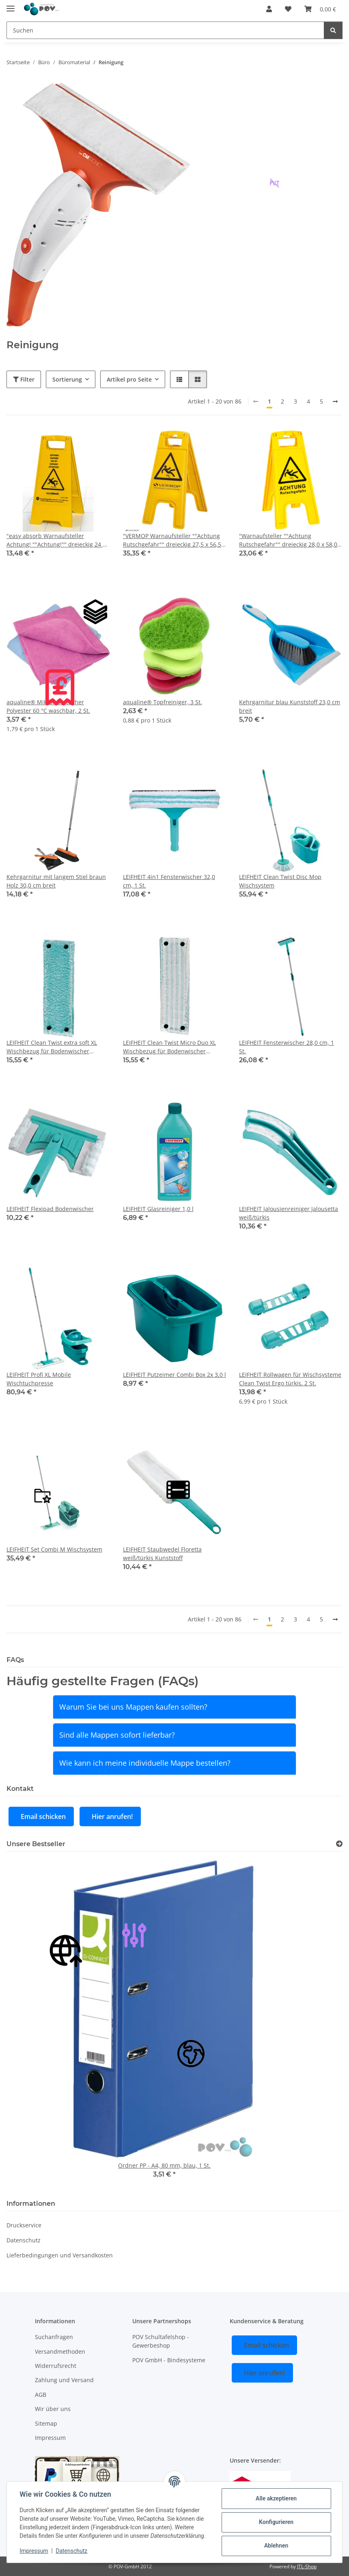 The width and height of the screenshot is (349, 2576). Describe the element at coordinates (191, 2053) in the screenshot. I see `switch to international or regional settings` at that location.